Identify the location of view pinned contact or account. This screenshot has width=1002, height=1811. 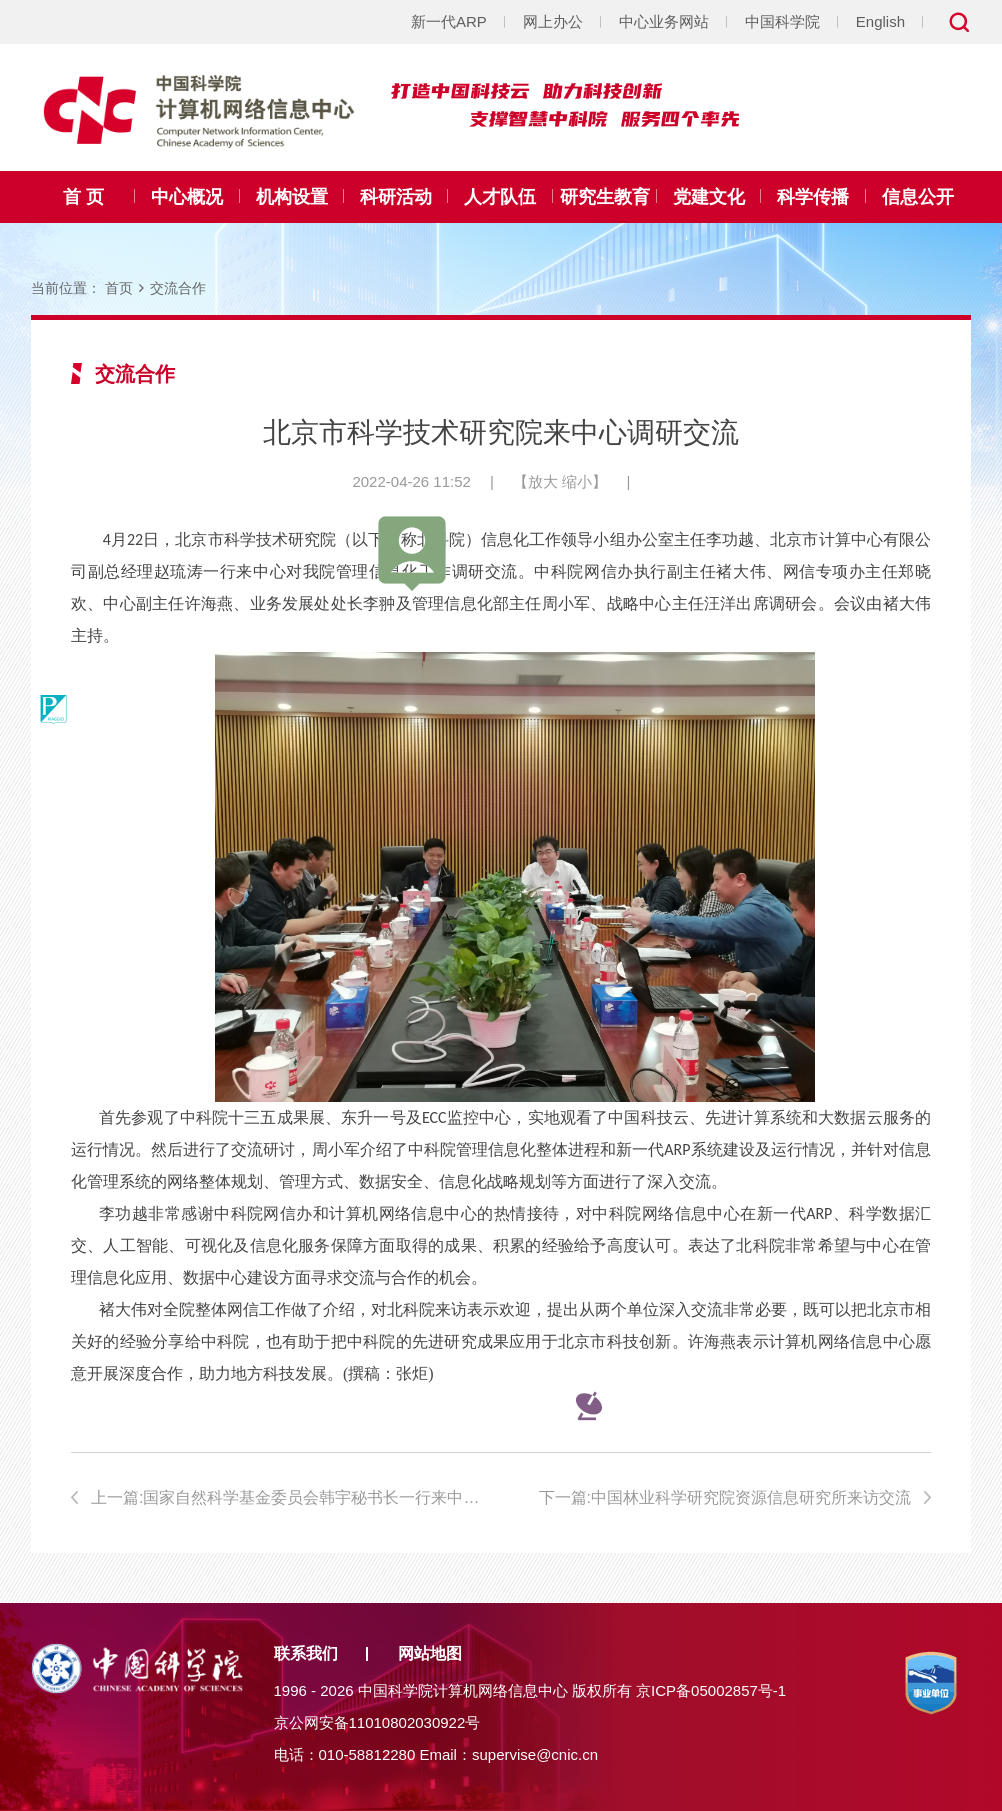
(412, 550).